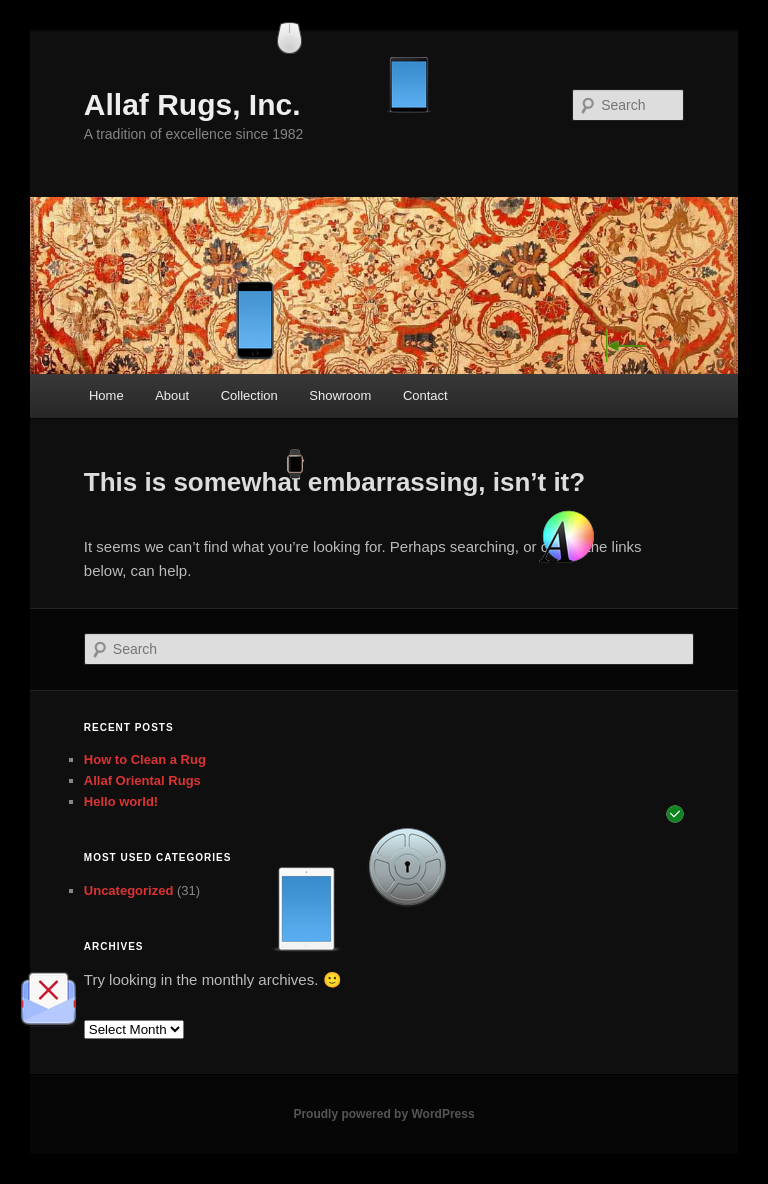  Describe the element at coordinates (295, 464) in the screenshot. I see `apple watch device icon` at that location.